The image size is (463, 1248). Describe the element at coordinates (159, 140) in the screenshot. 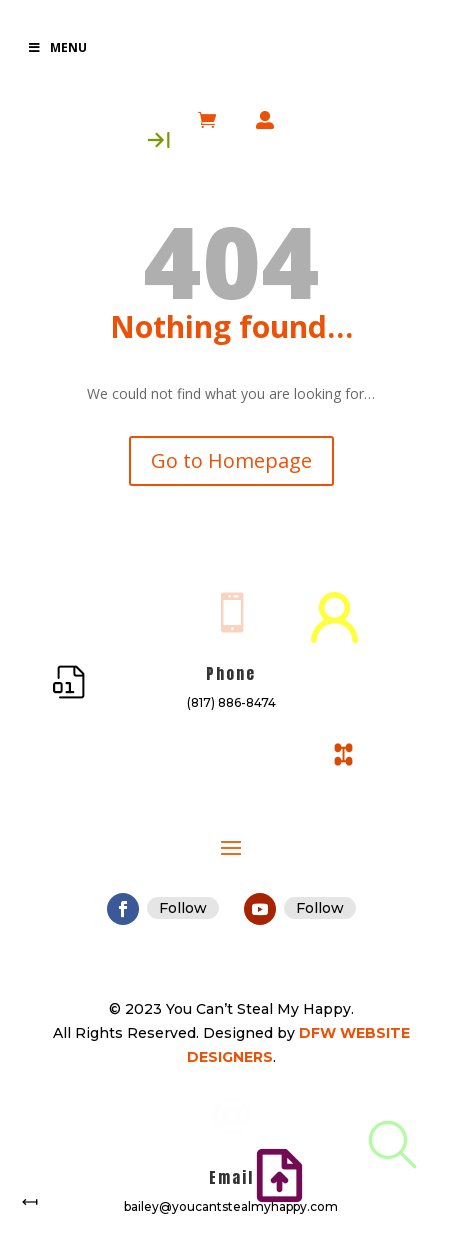

I see `move to next tab` at that location.